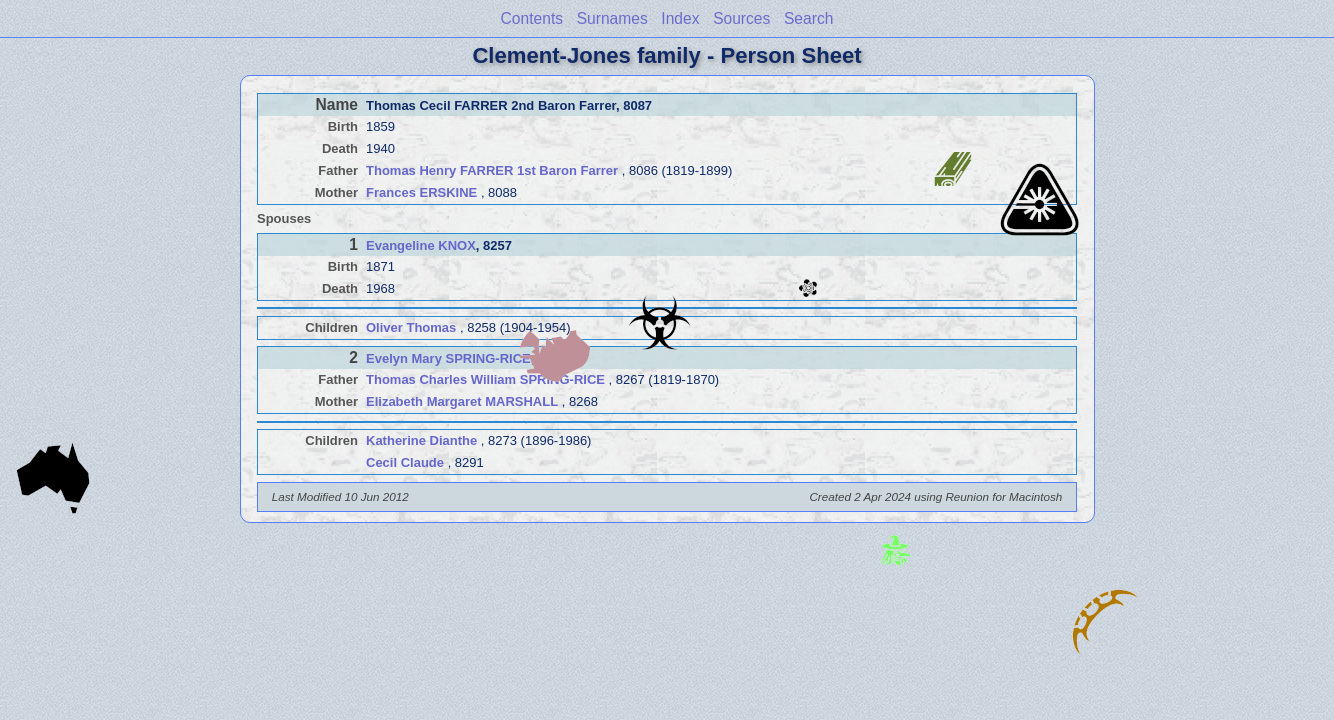 The image size is (1334, 720). What do you see at coordinates (895, 550) in the screenshot?
I see `access halloween or spooky themed content` at bounding box center [895, 550].